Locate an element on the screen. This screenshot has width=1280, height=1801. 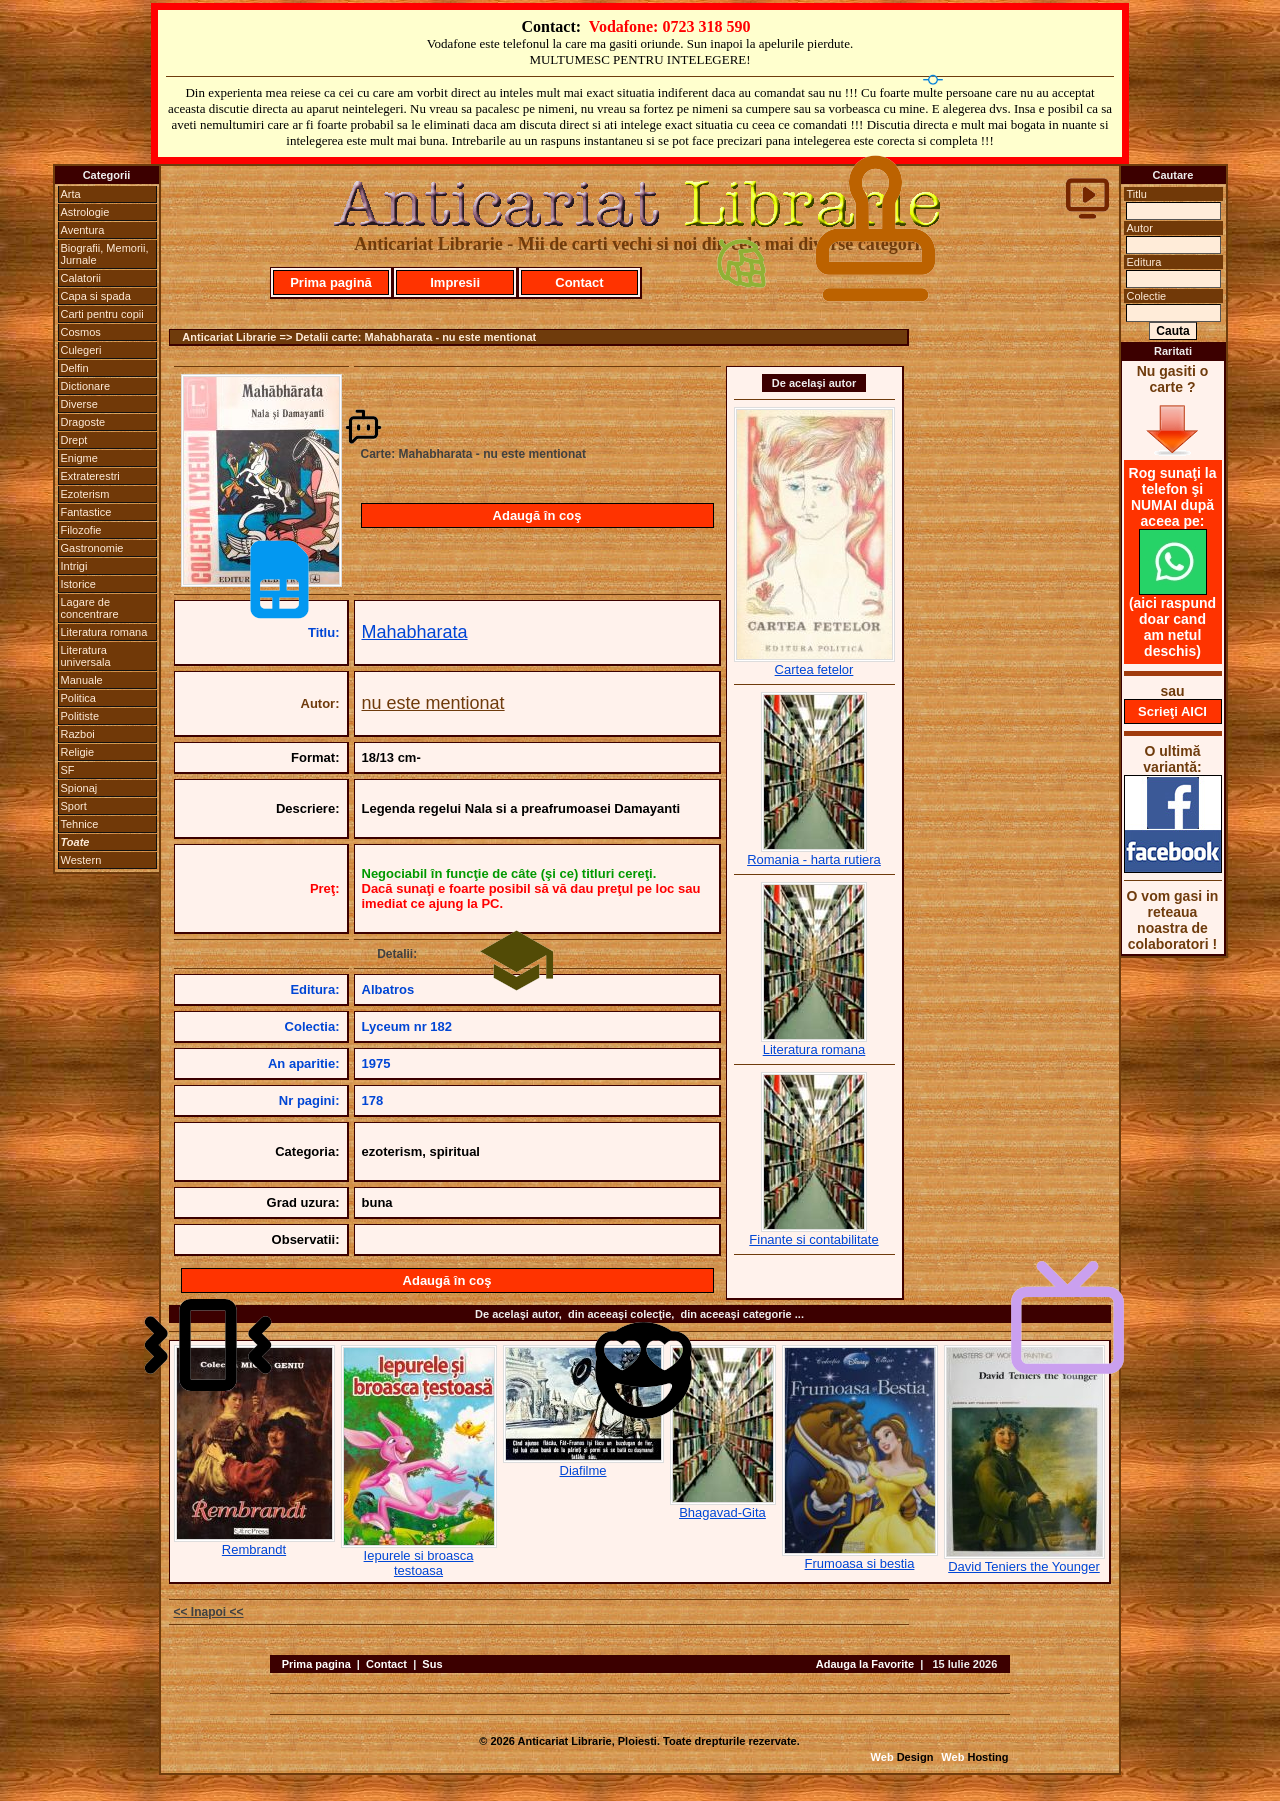
approve or stamp a document is located at coordinates (875, 228).